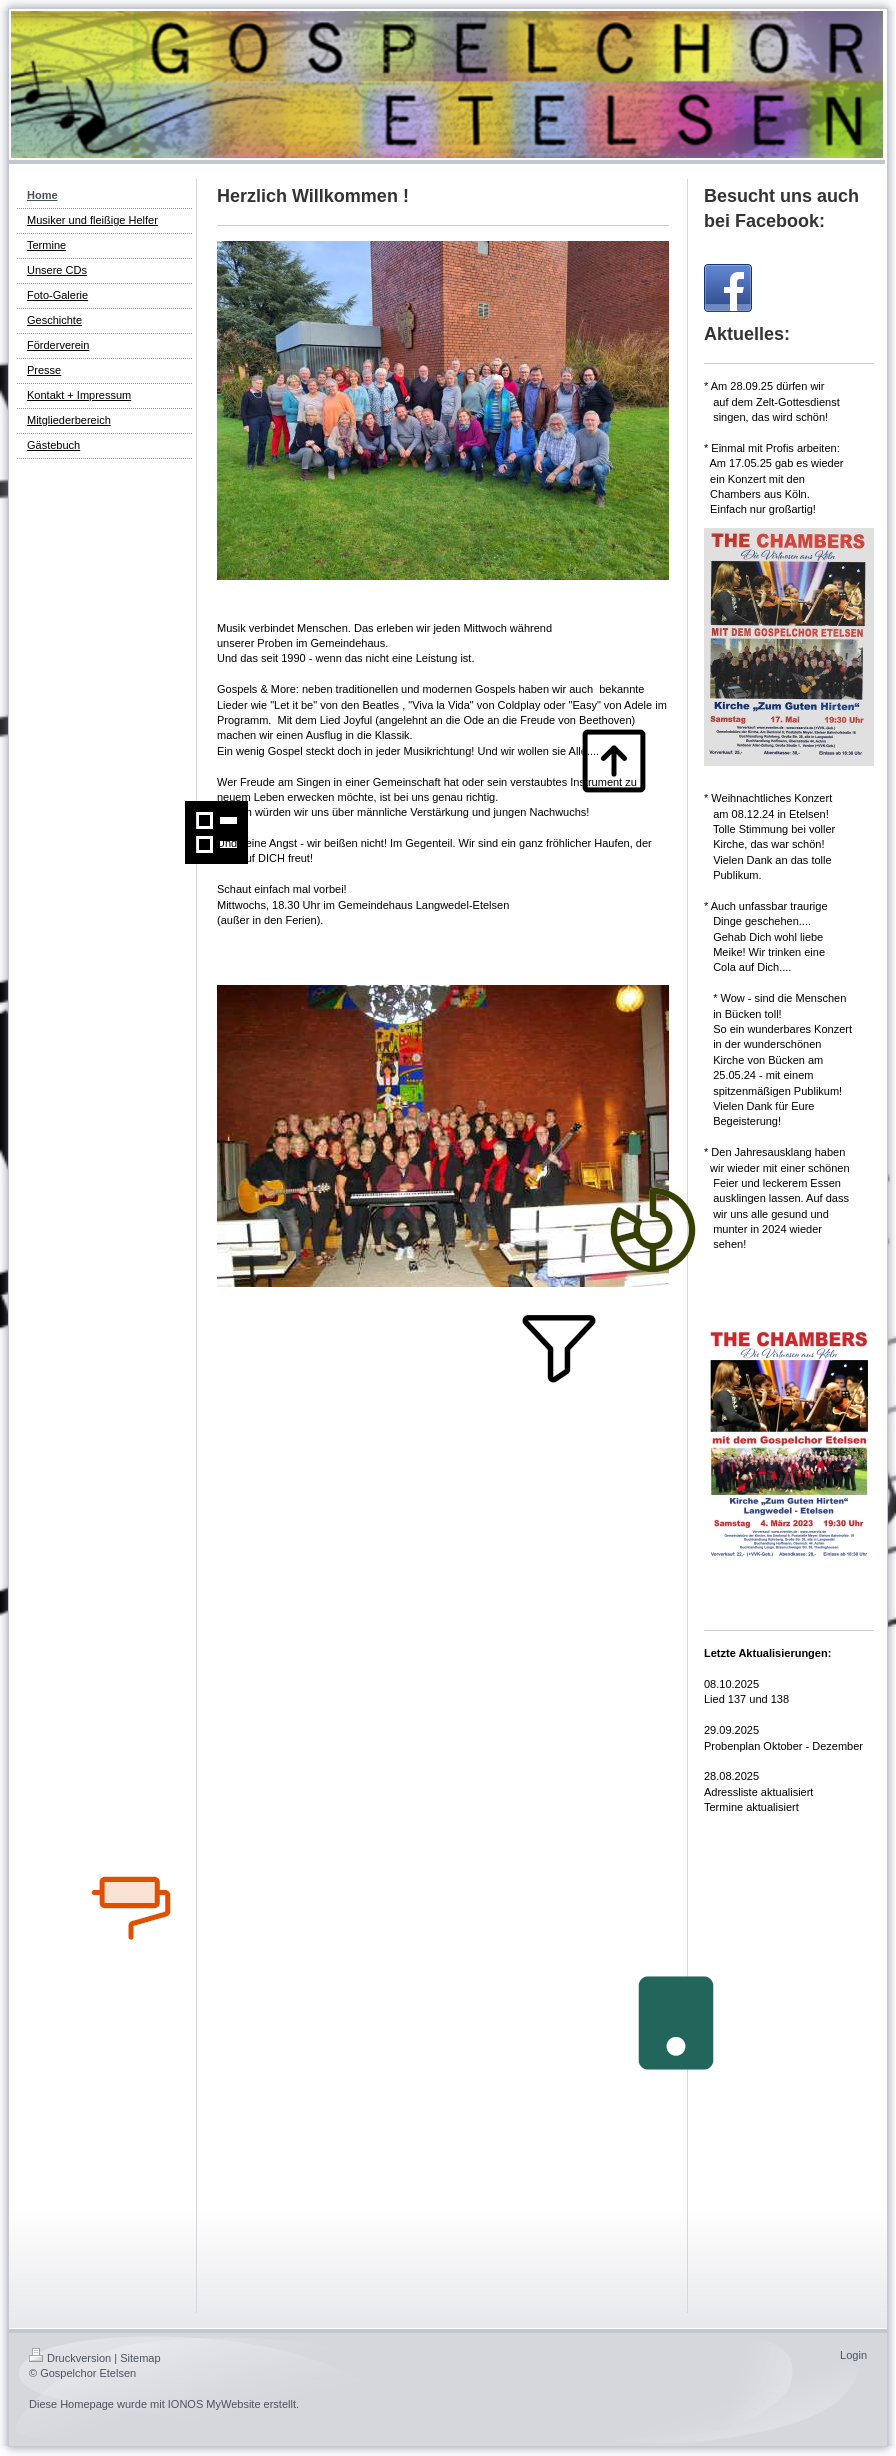 Image resolution: width=896 pixels, height=2456 pixels. Describe the element at coordinates (216, 832) in the screenshot. I see `view ballot or voting options` at that location.